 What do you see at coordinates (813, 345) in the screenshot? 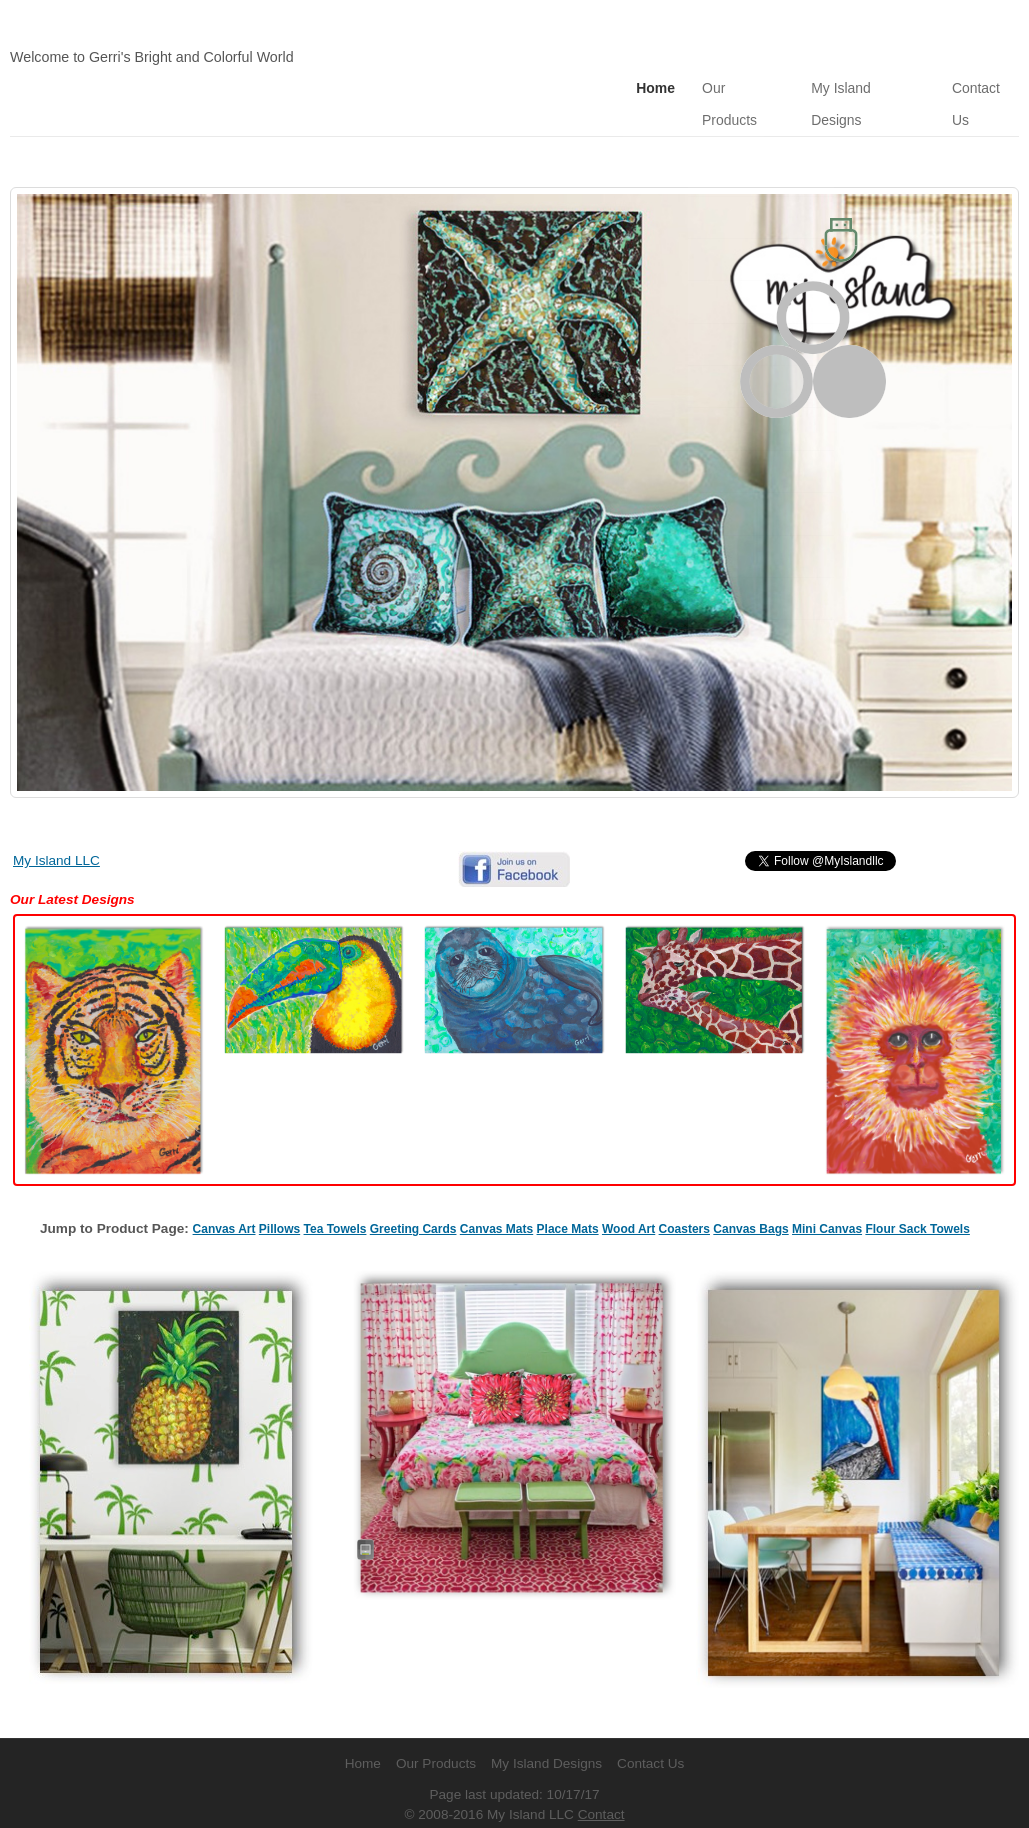
I see `access color and display preferences` at bounding box center [813, 345].